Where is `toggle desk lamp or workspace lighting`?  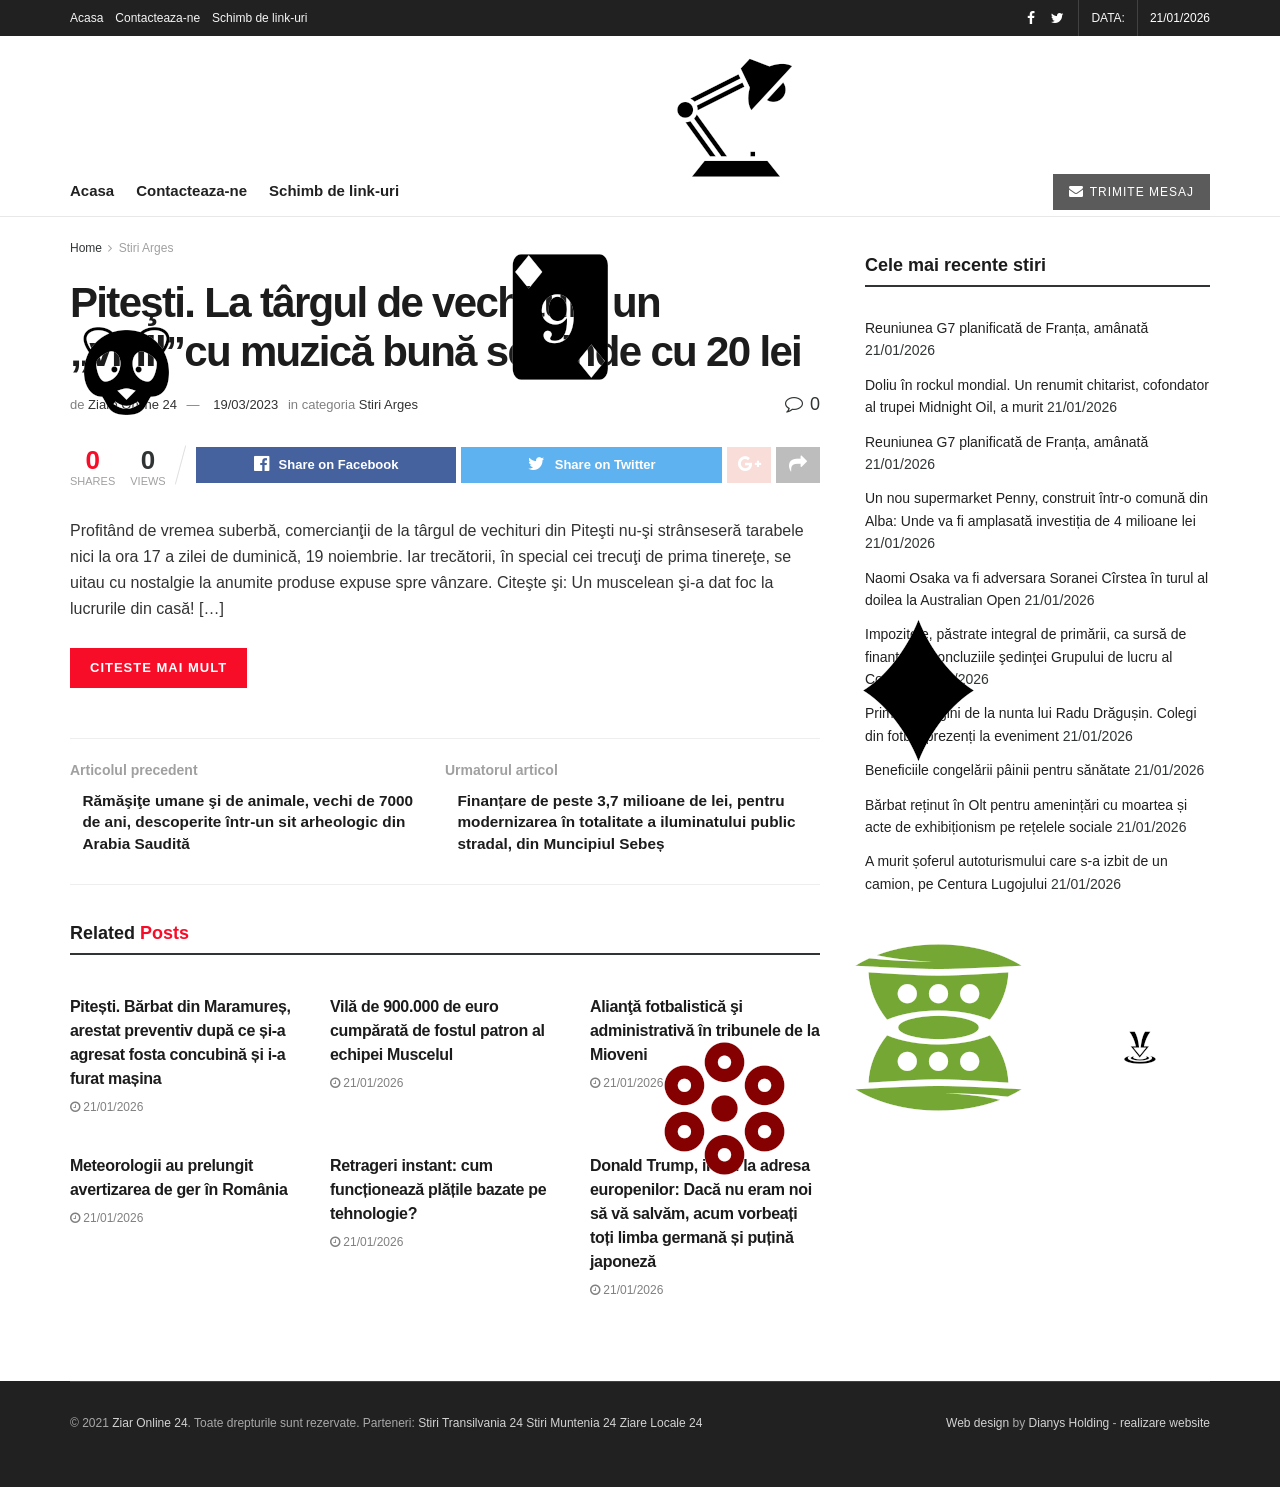
toggle desk lamp or workspace lighting is located at coordinates (736, 118).